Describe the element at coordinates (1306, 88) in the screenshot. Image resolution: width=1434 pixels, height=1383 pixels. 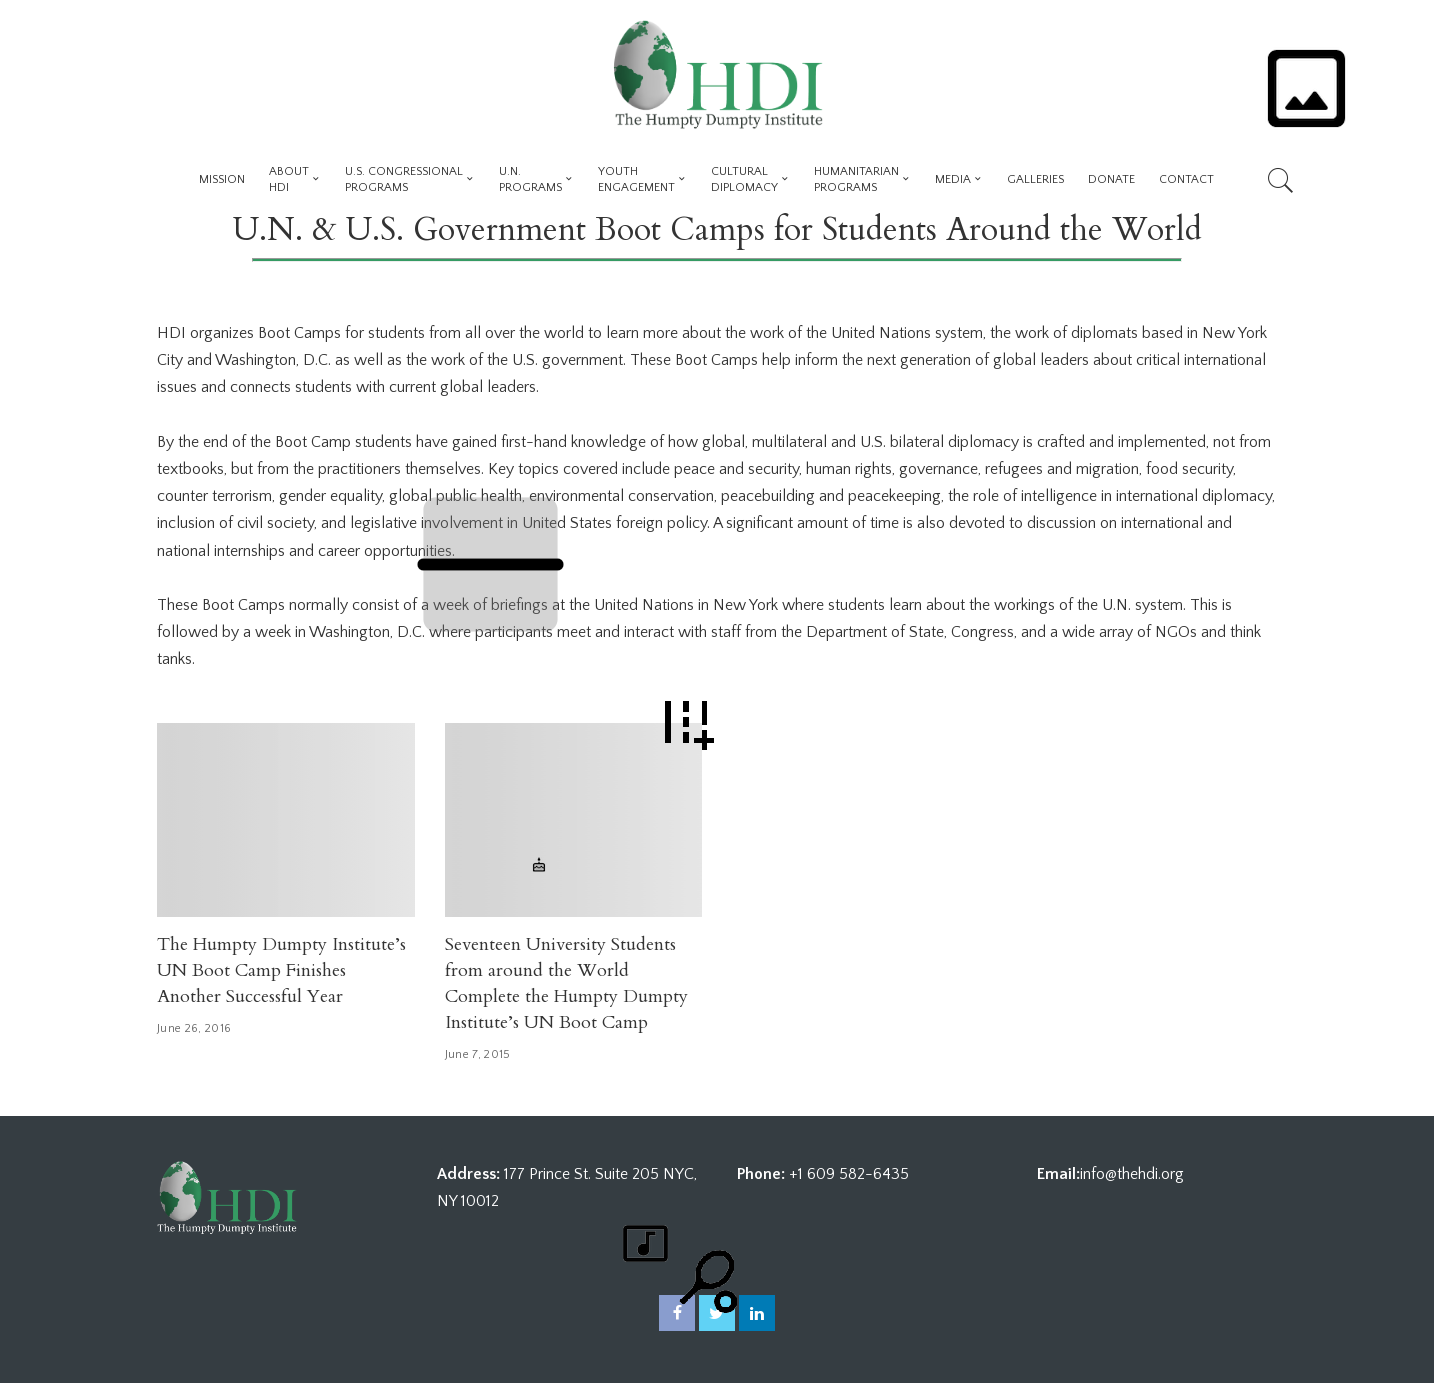
I see `view original image without cropping` at that location.